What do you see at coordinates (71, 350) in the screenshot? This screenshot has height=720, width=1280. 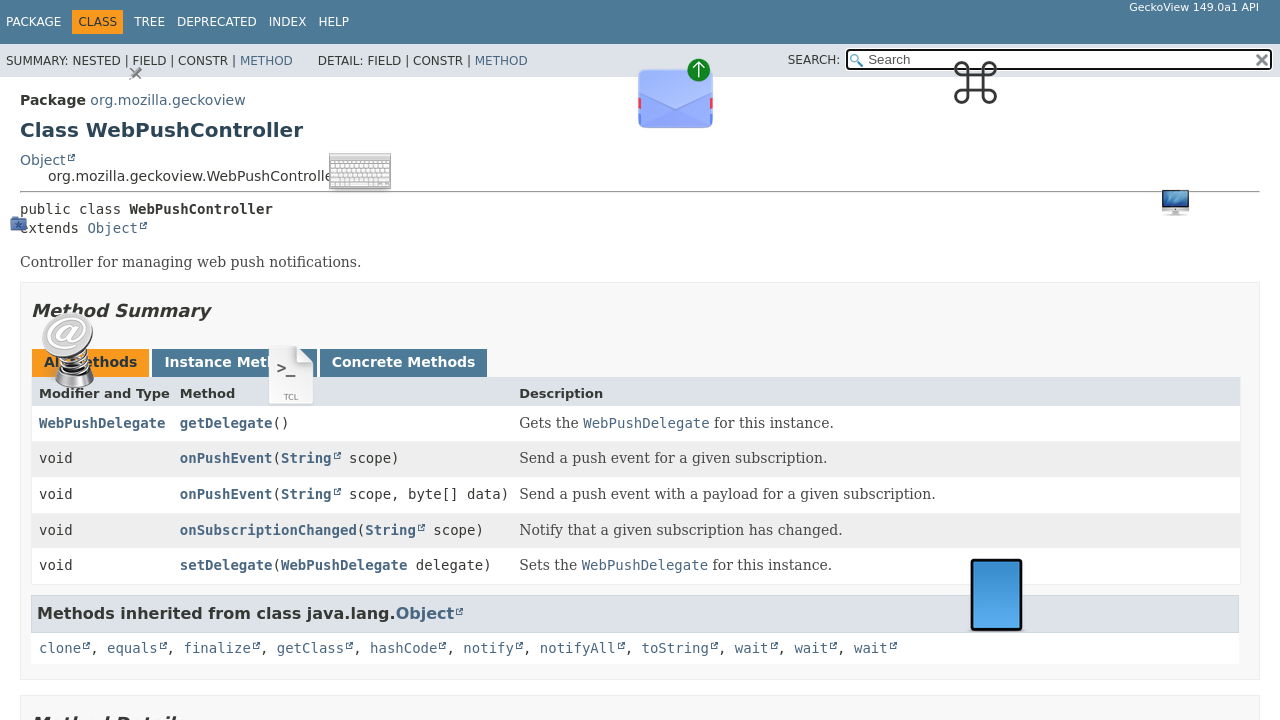 I see `open a web link or URL` at bounding box center [71, 350].